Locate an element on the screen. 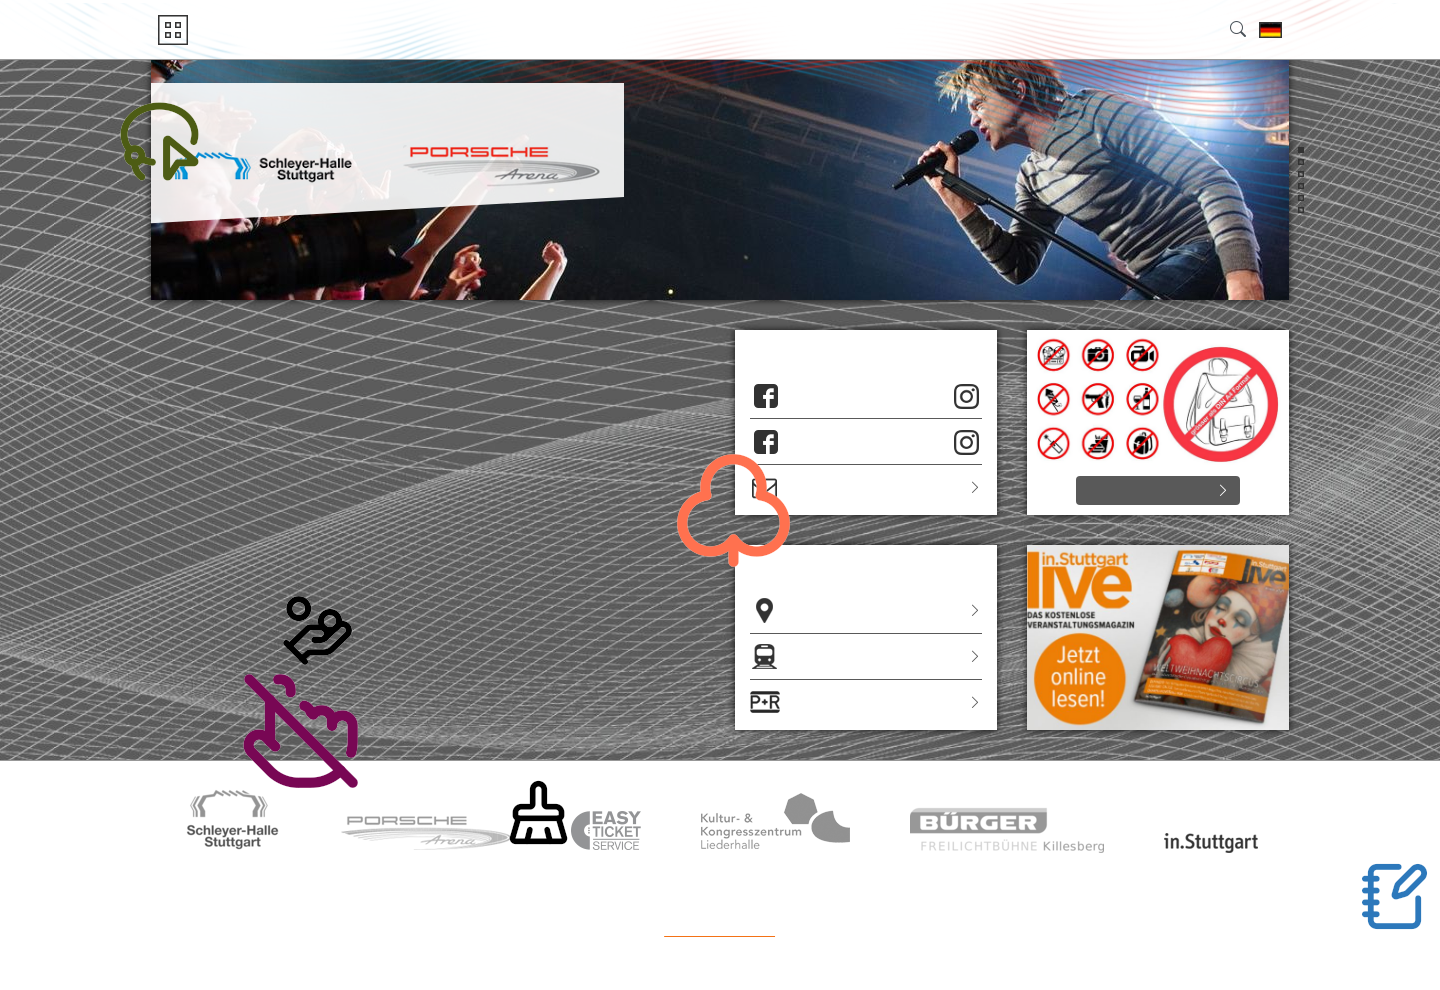  edit notes or journal entries is located at coordinates (1394, 896).